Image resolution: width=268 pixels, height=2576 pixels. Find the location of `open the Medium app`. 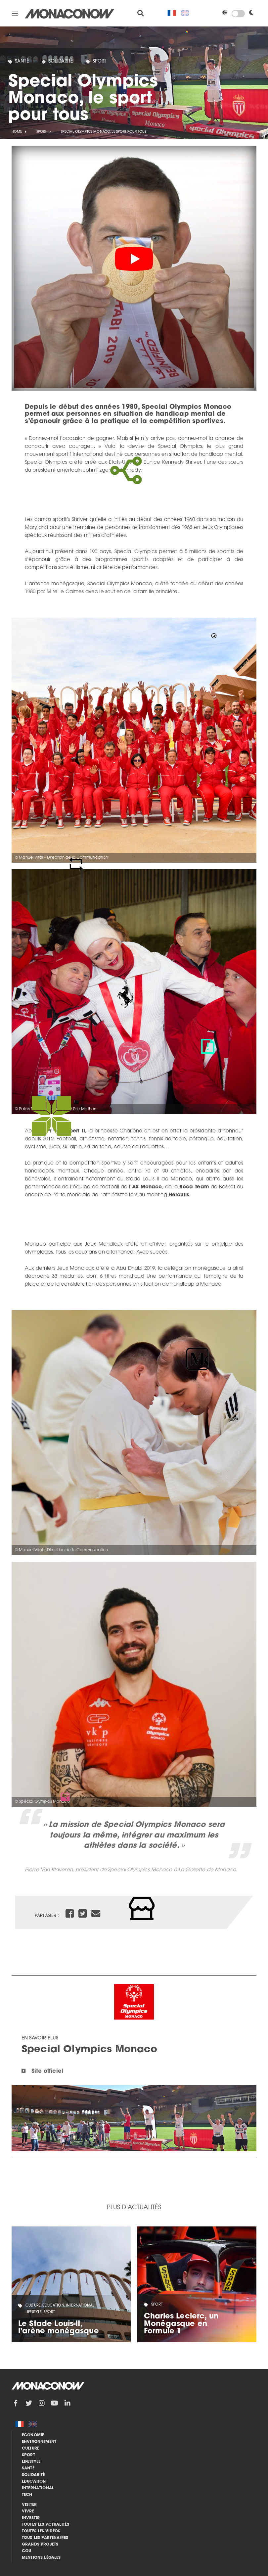

open the Medium app is located at coordinates (197, 1359).